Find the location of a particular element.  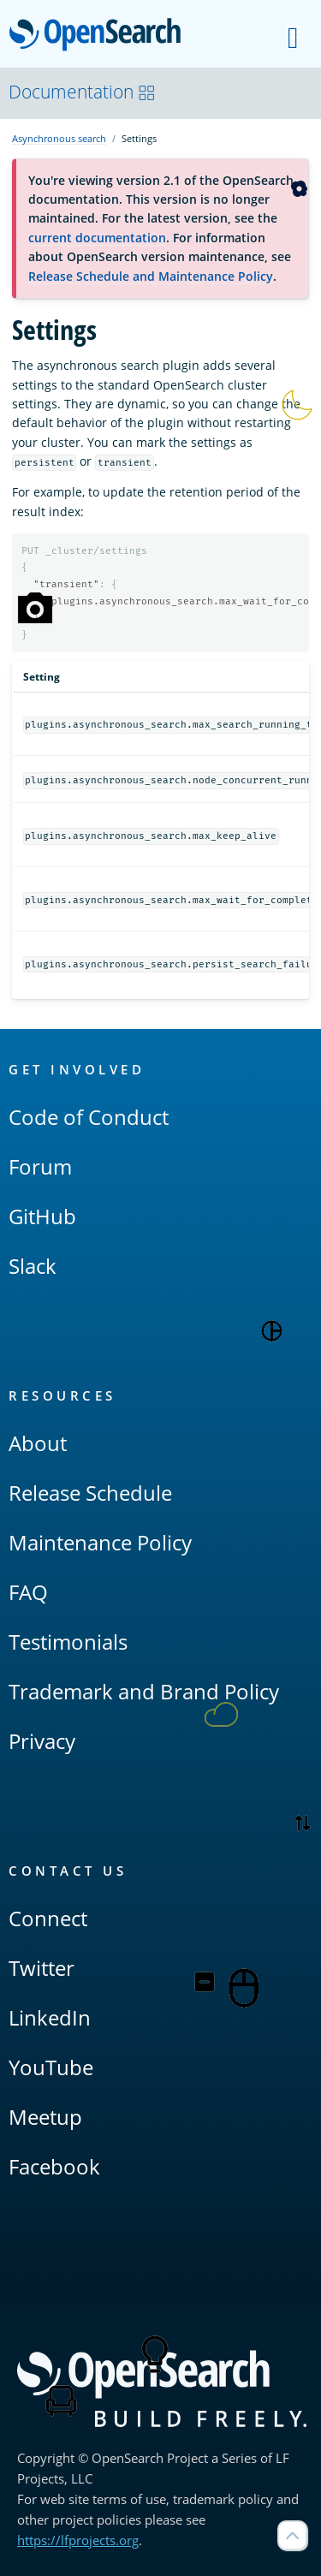

access cloud storage is located at coordinates (221, 1714).